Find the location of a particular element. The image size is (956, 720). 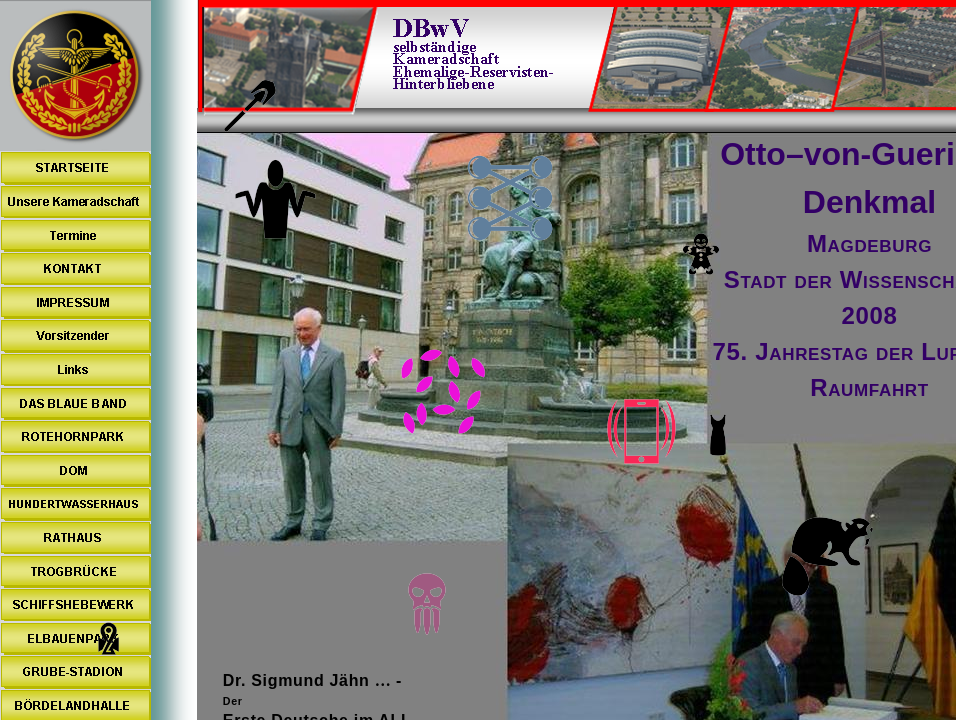

indicates unknown or uncertain status is located at coordinates (275, 198).